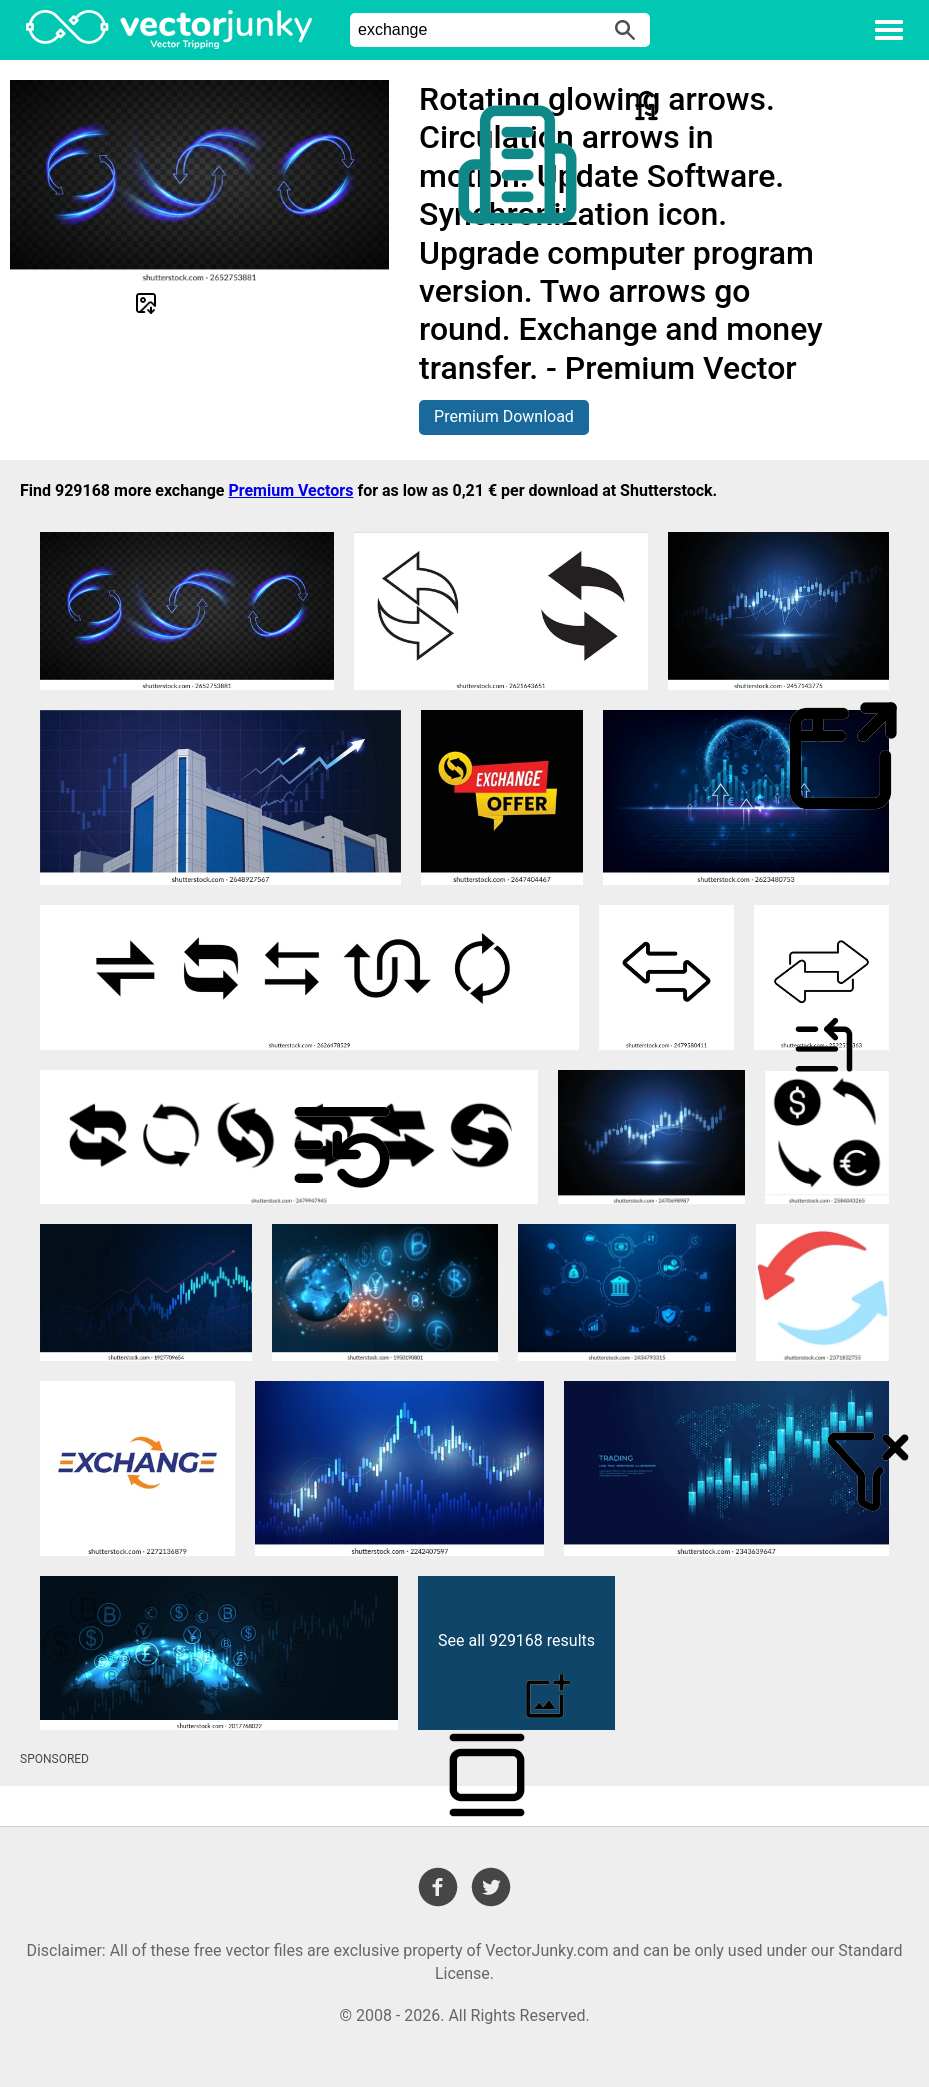 The image size is (929, 2087). What do you see at coordinates (869, 1470) in the screenshot?
I see `clear all active filters` at bounding box center [869, 1470].